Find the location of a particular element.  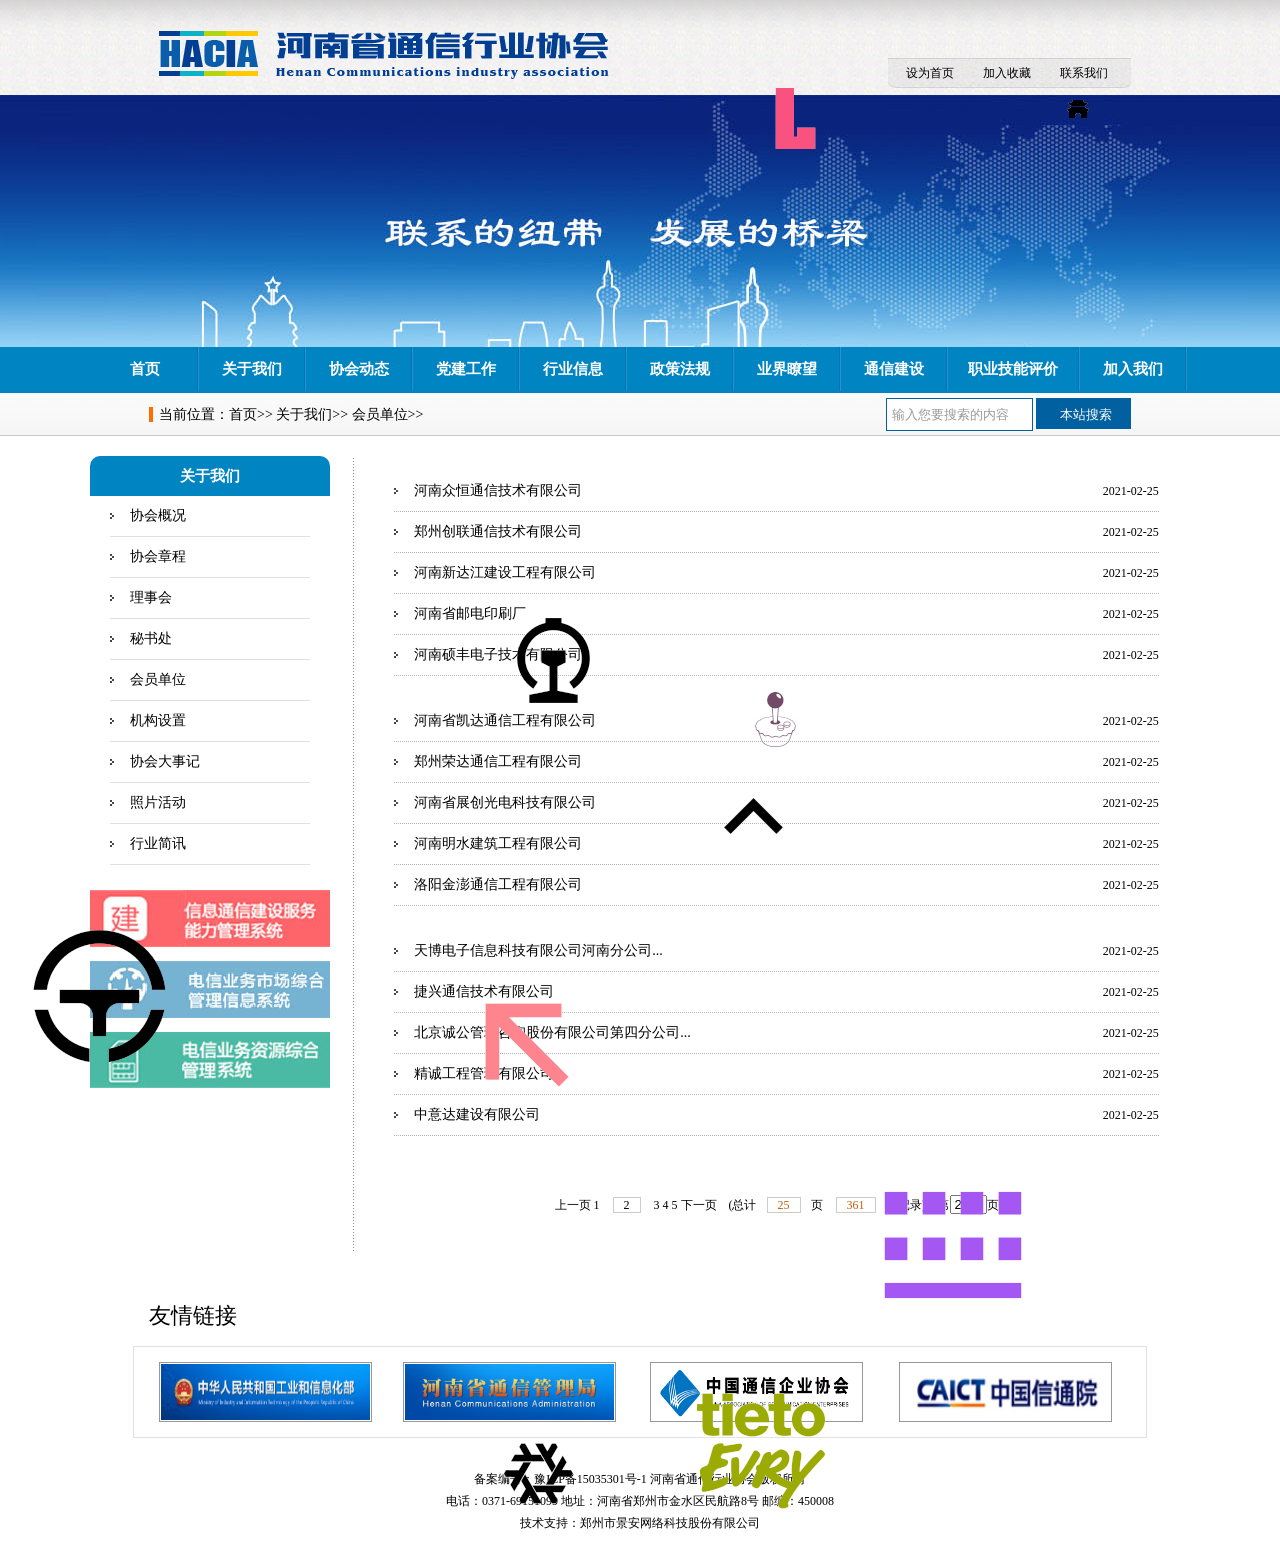

access historical landmarks or monuments is located at coordinates (1078, 109).